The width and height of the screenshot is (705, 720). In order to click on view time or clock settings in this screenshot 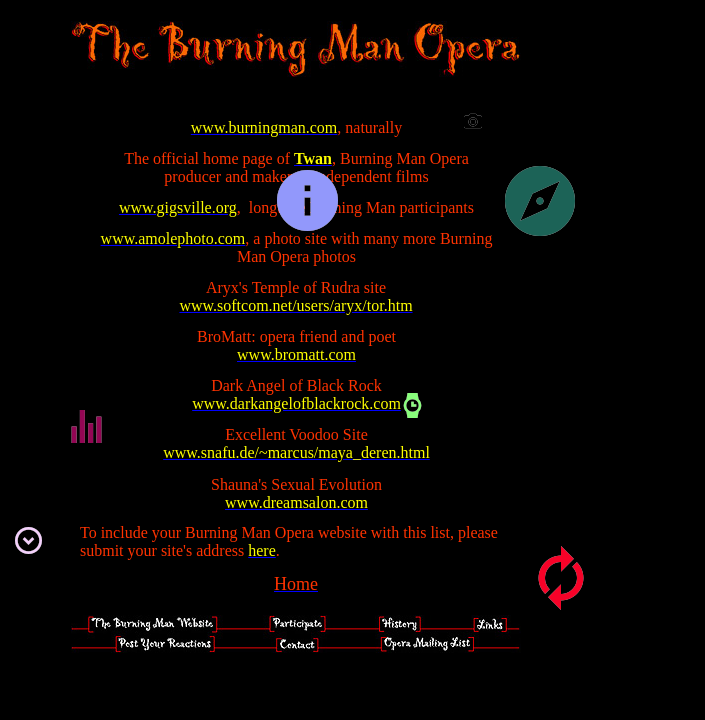, I will do `click(412, 405)`.